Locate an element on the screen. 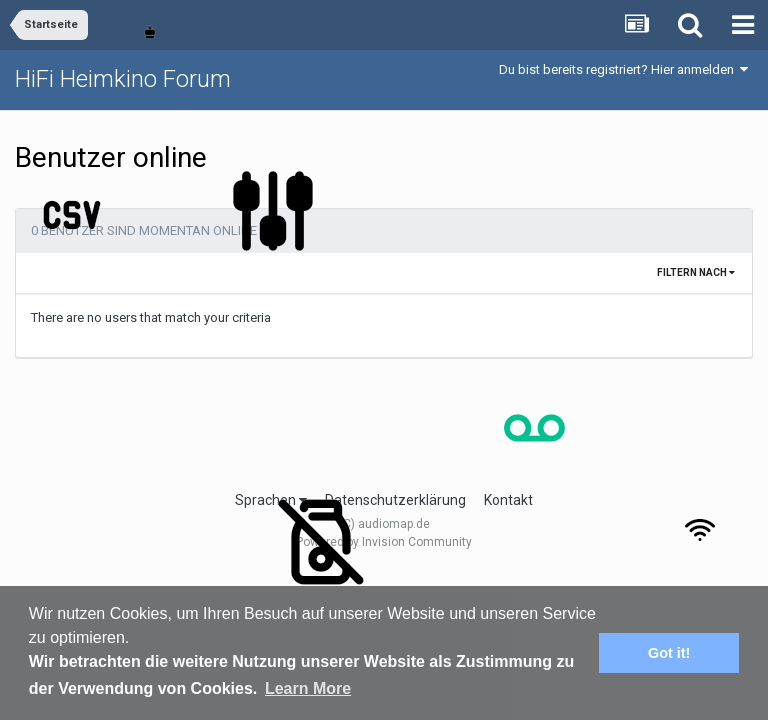 This screenshot has height=720, width=768. chess king piece indicator is located at coordinates (150, 32).